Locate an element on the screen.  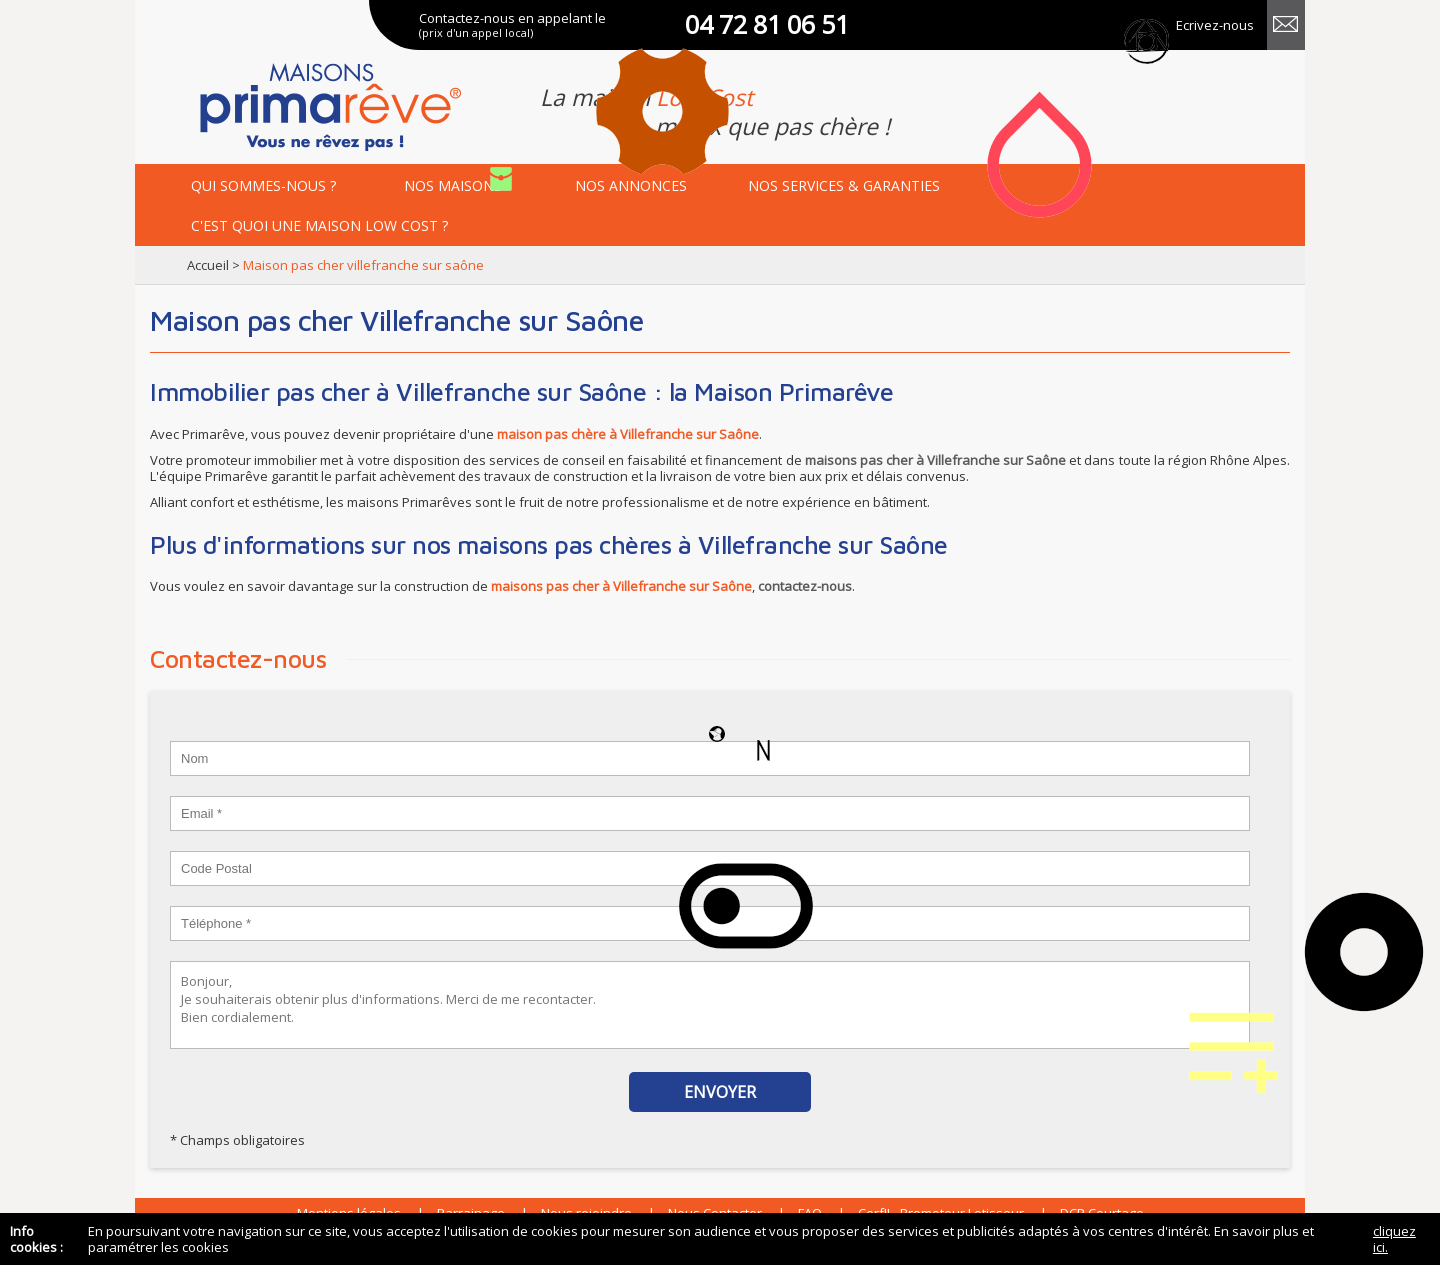
open settings menu is located at coordinates (662, 111).